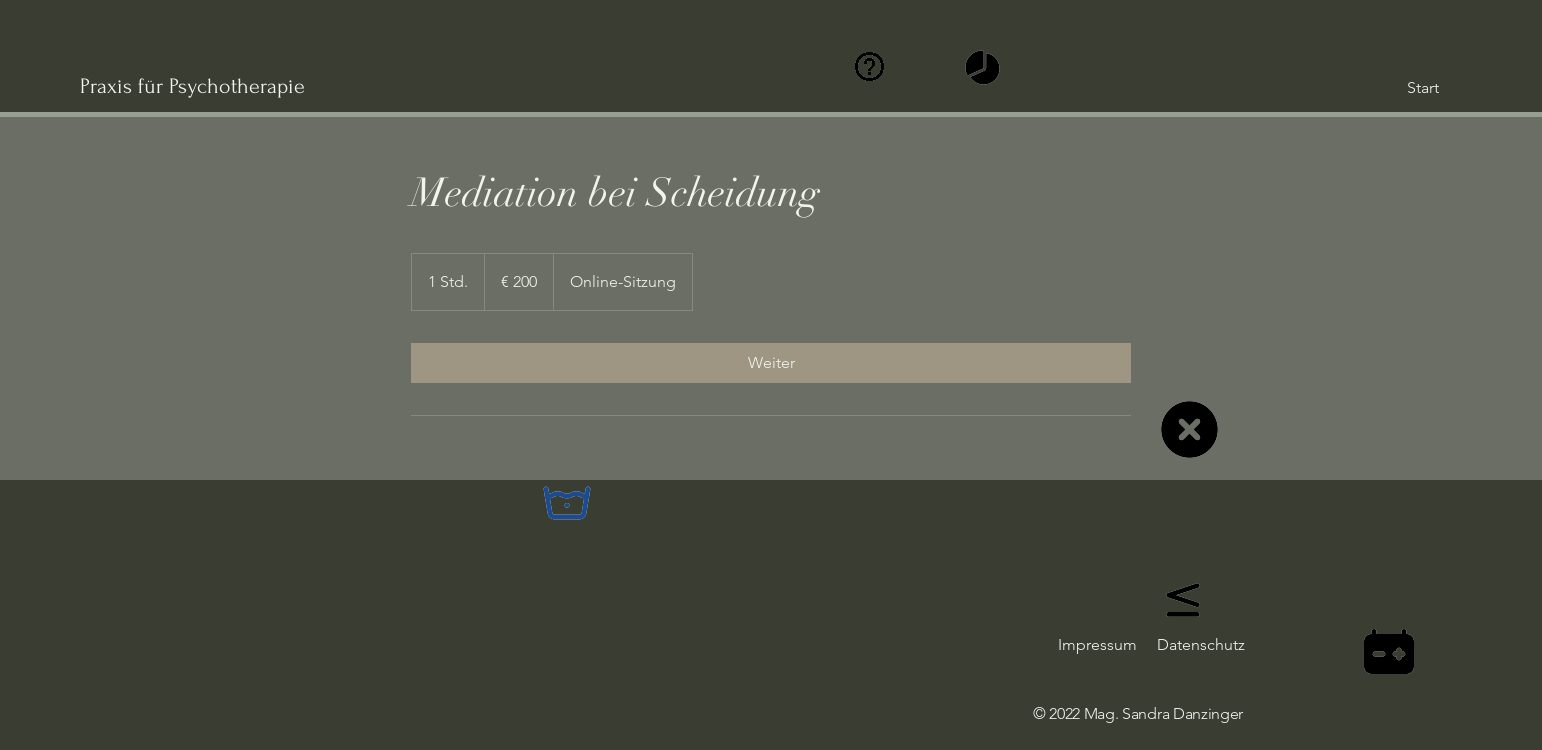 This screenshot has height=750, width=1542. Describe the element at coordinates (982, 67) in the screenshot. I see `view analytics or statistics` at that location.